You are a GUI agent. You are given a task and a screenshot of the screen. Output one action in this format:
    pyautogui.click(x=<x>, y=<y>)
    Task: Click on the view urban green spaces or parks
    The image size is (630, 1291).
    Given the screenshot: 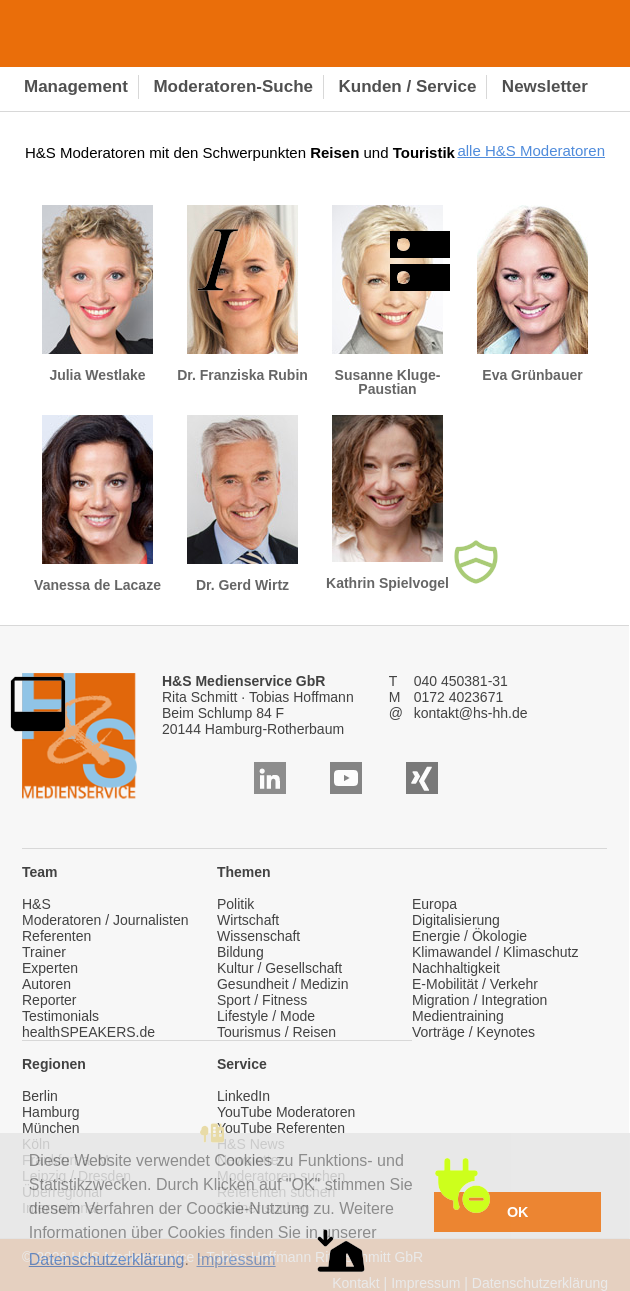 What is the action you would take?
    pyautogui.click(x=212, y=1133)
    